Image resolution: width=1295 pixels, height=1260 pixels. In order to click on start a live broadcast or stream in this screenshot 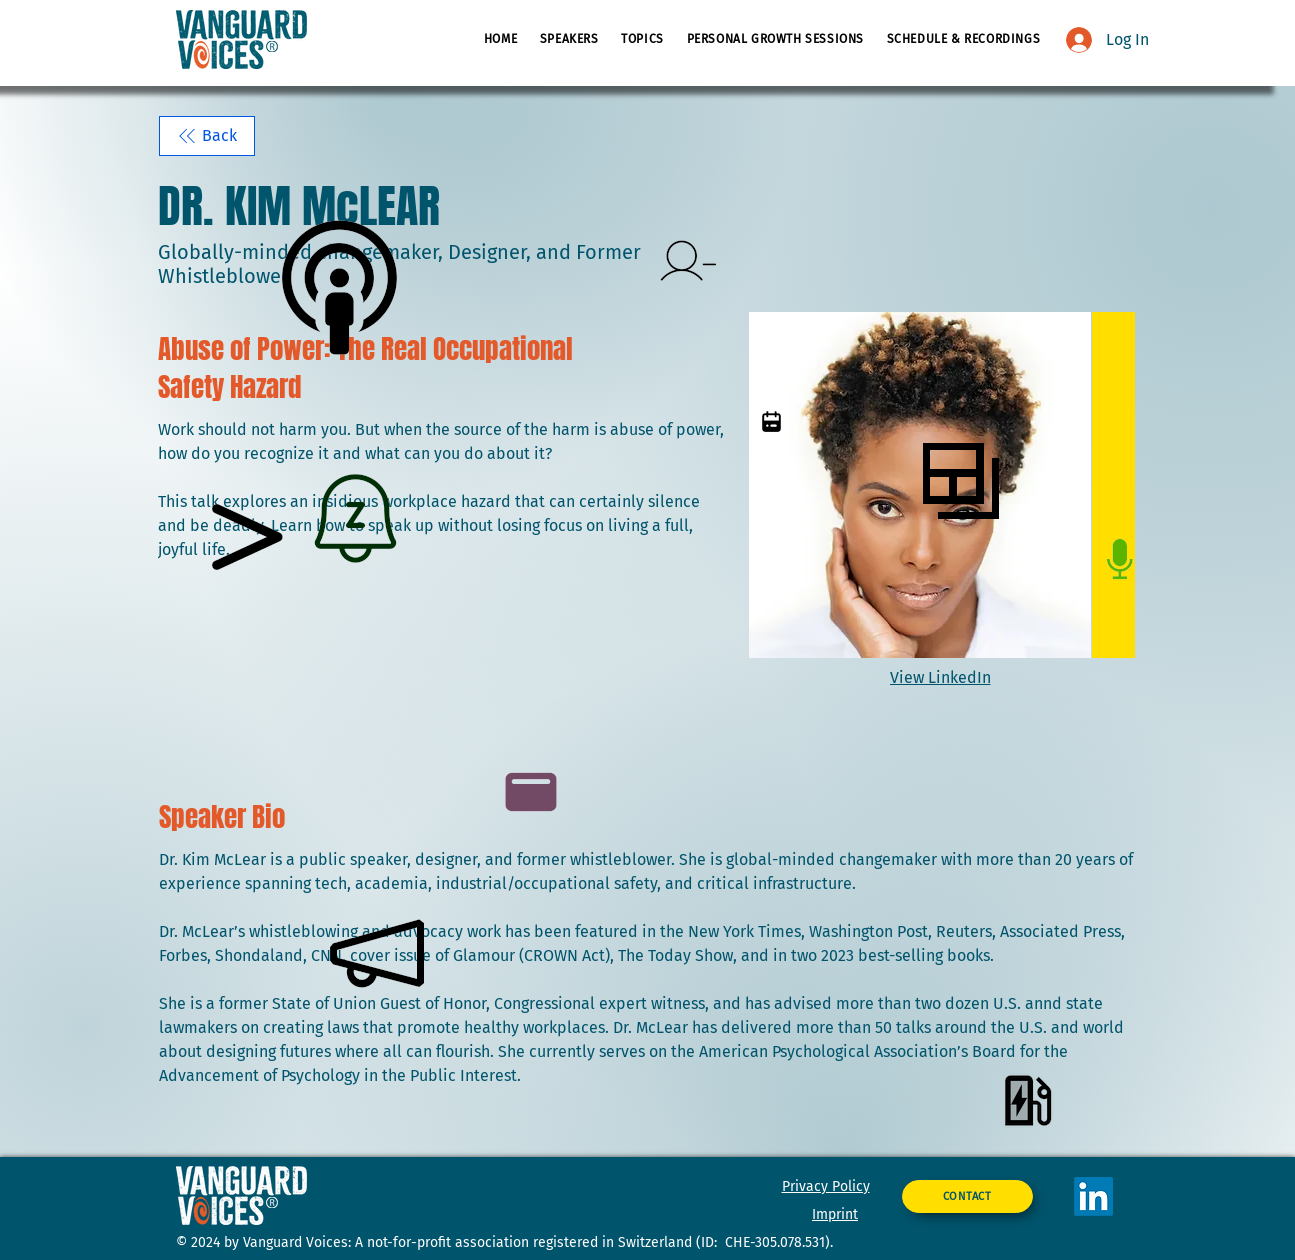, I will do `click(339, 287)`.